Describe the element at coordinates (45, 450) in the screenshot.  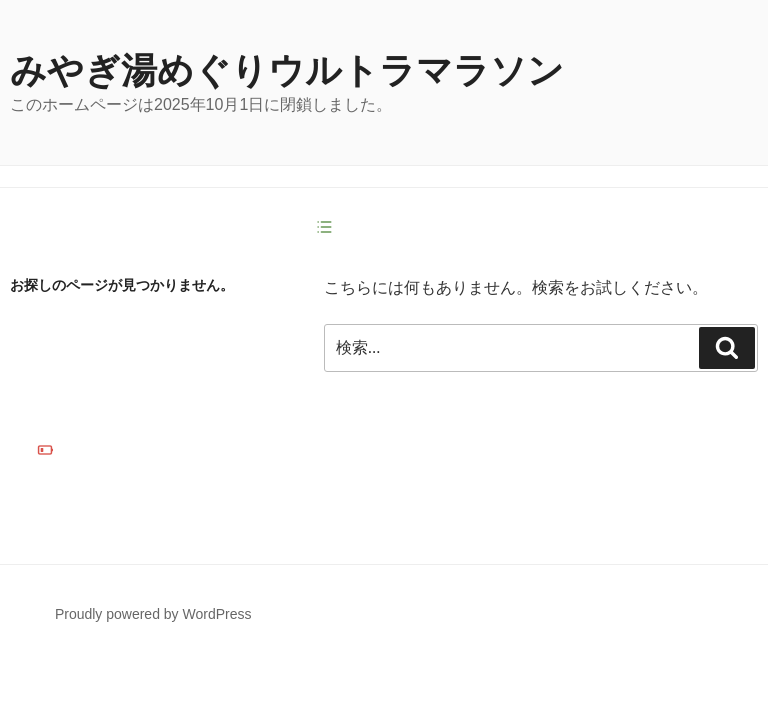
I see `indicates low battery level at approximately 25%` at that location.